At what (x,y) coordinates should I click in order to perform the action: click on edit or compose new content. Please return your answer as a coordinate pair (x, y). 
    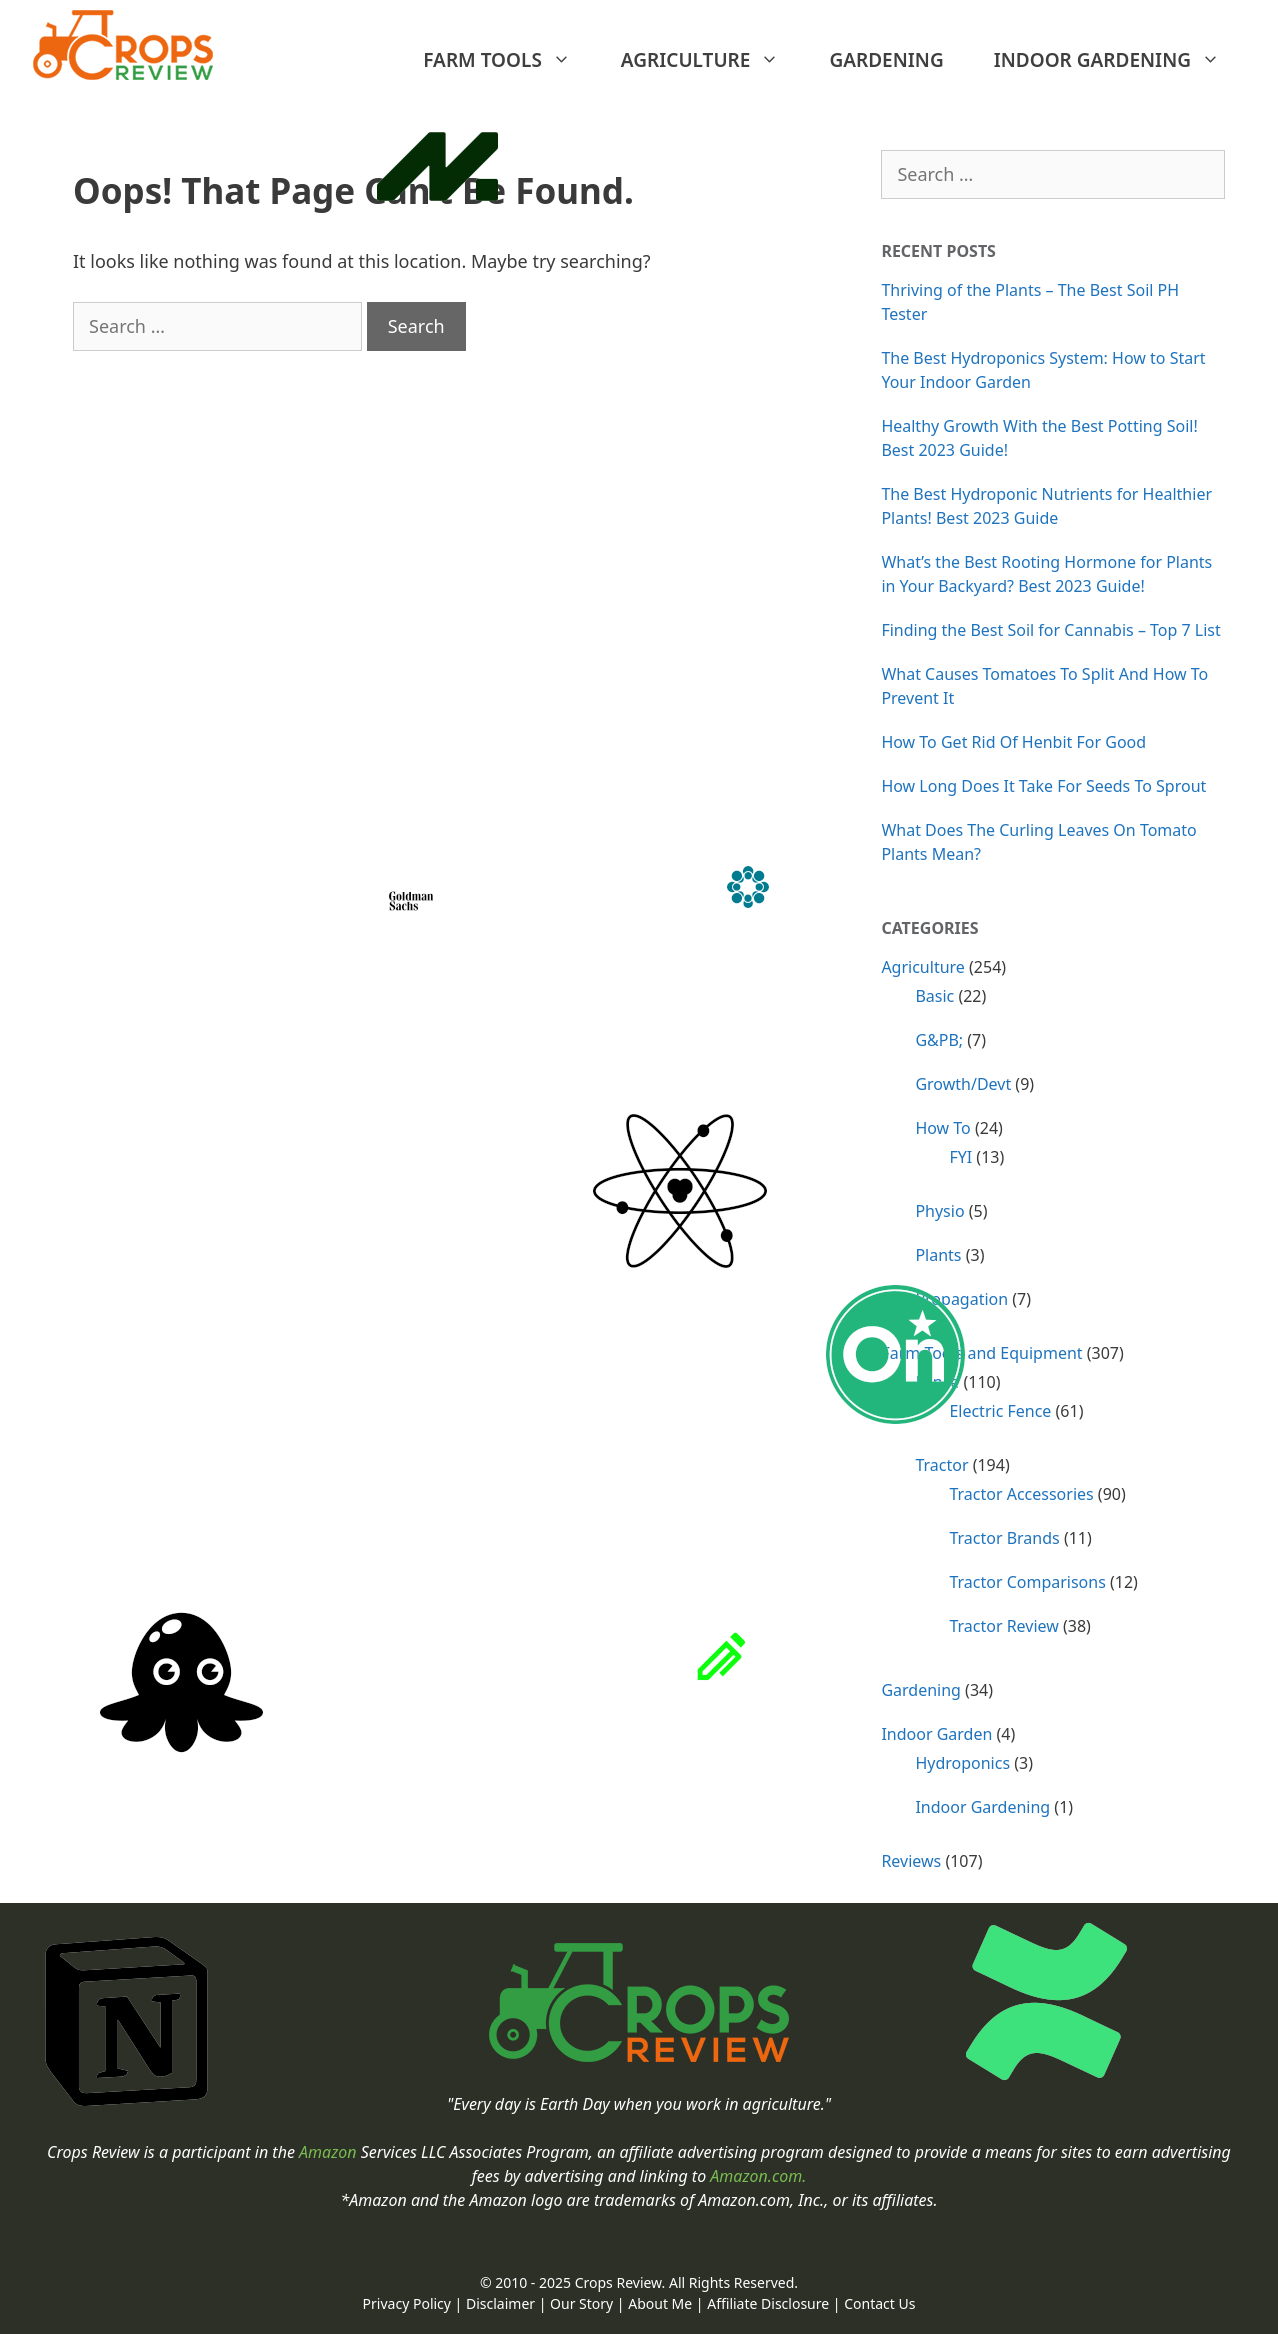
    Looking at the image, I should click on (720, 1657).